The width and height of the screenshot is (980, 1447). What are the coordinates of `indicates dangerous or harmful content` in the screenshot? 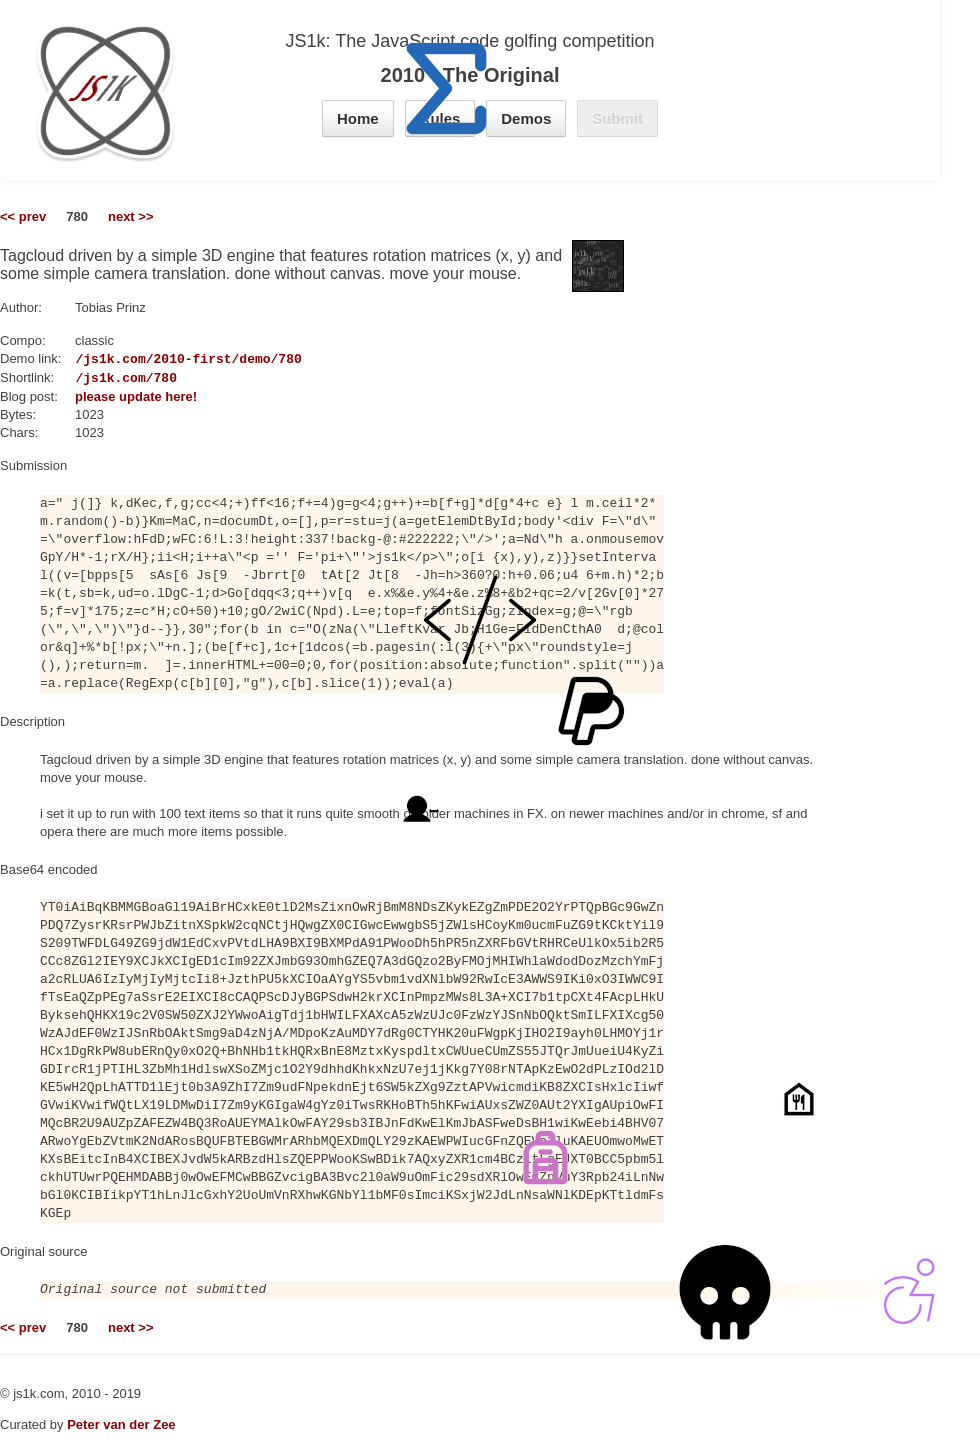 It's located at (725, 1294).